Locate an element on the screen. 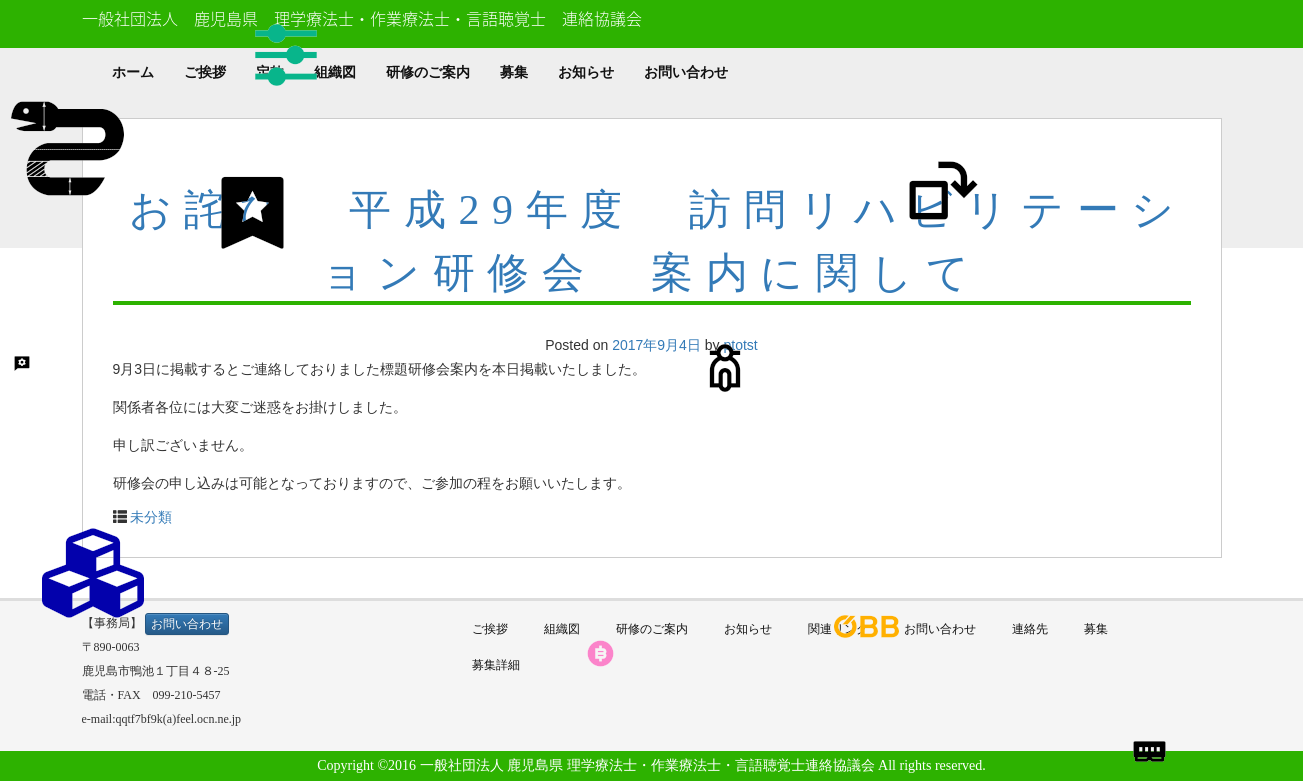 The height and width of the screenshot is (781, 1303). rotate object clockwise is located at coordinates (941, 190).